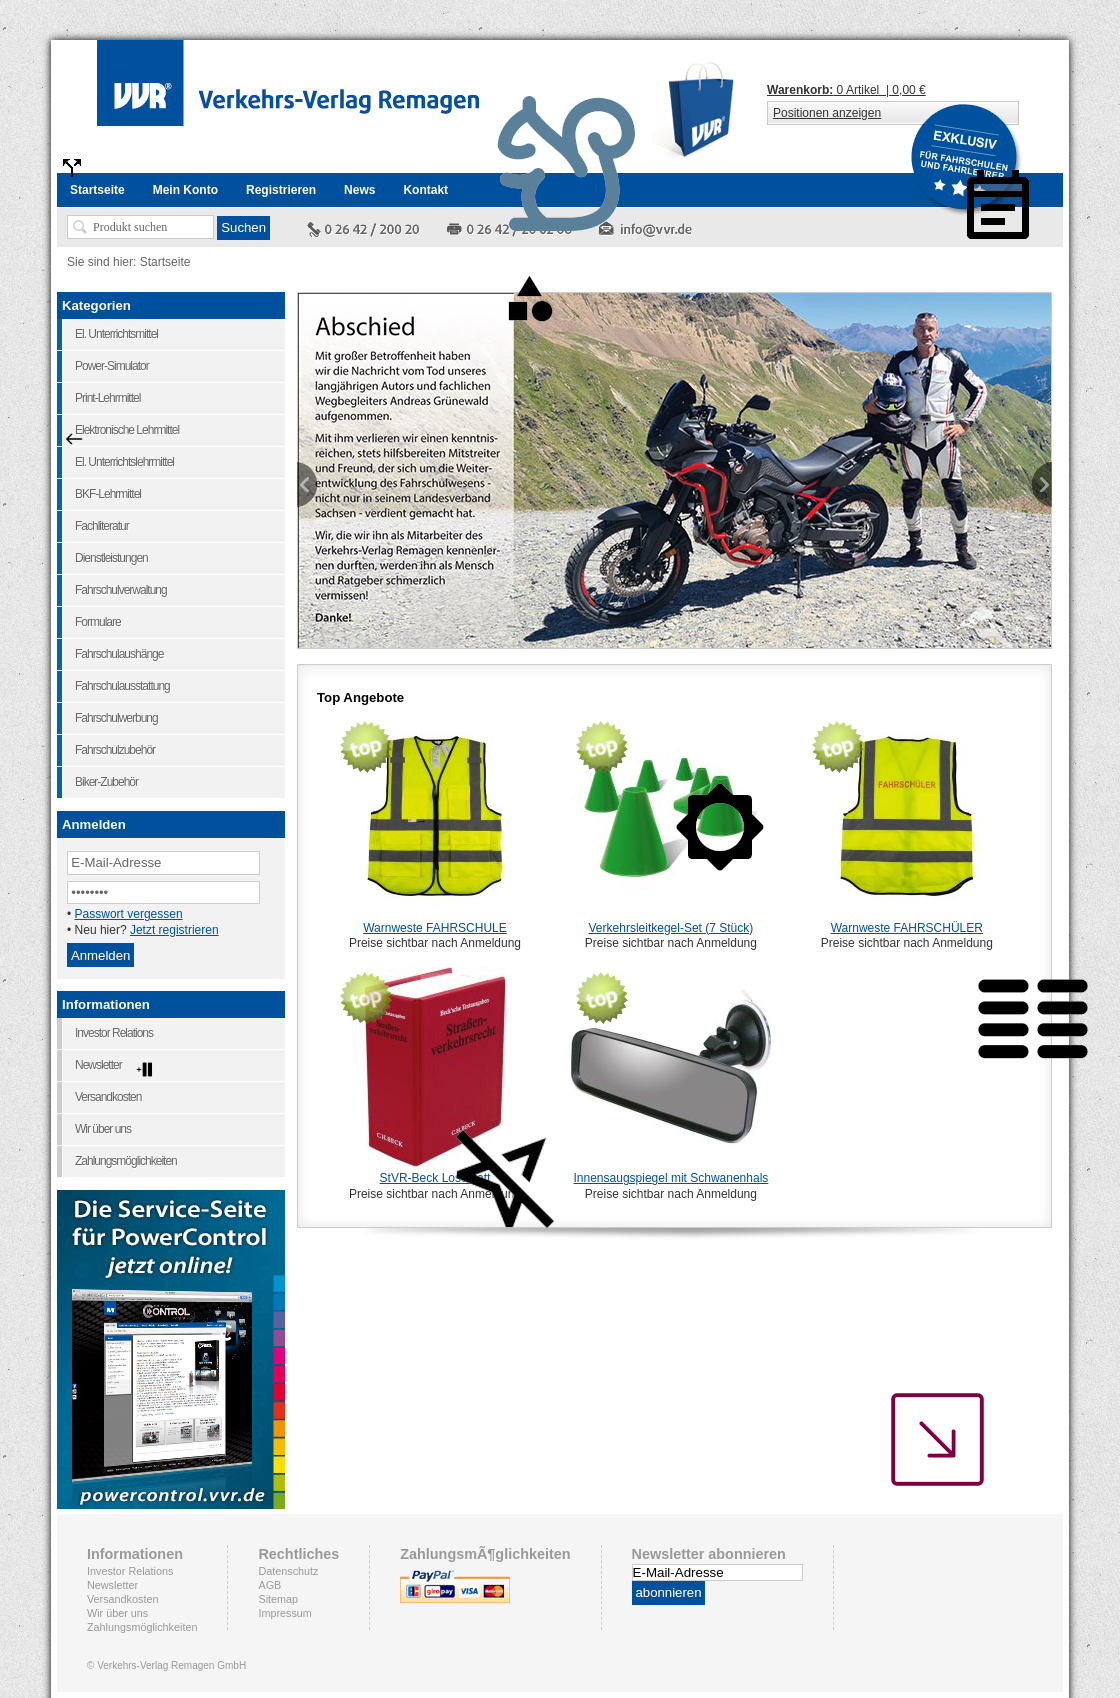 The height and width of the screenshot is (1698, 1120). What do you see at coordinates (501, 1182) in the screenshot?
I see `location sharing is disabled` at bounding box center [501, 1182].